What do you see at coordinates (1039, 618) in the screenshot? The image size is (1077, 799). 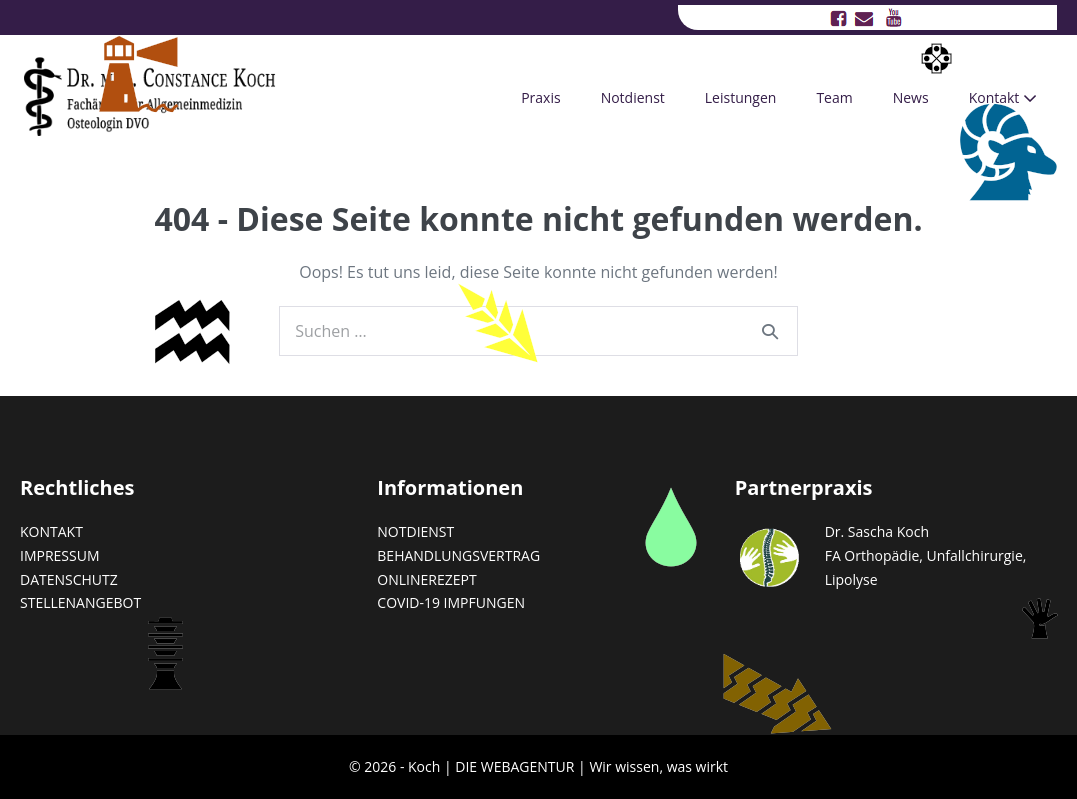 I see `high-five or wave gesture` at bounding box center [1039, 618].